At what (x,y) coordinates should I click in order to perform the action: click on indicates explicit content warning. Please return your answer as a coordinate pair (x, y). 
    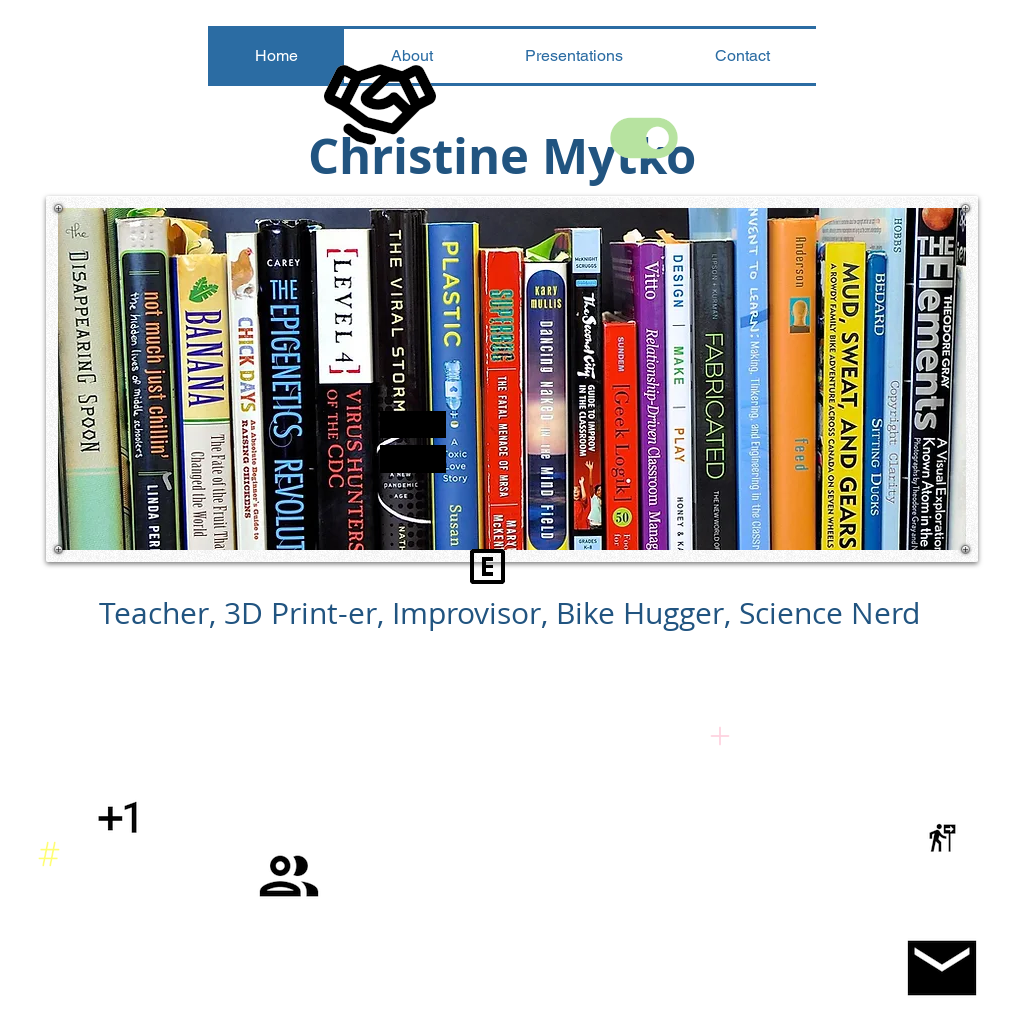
    Looking at the image, I should click on (487, 566).